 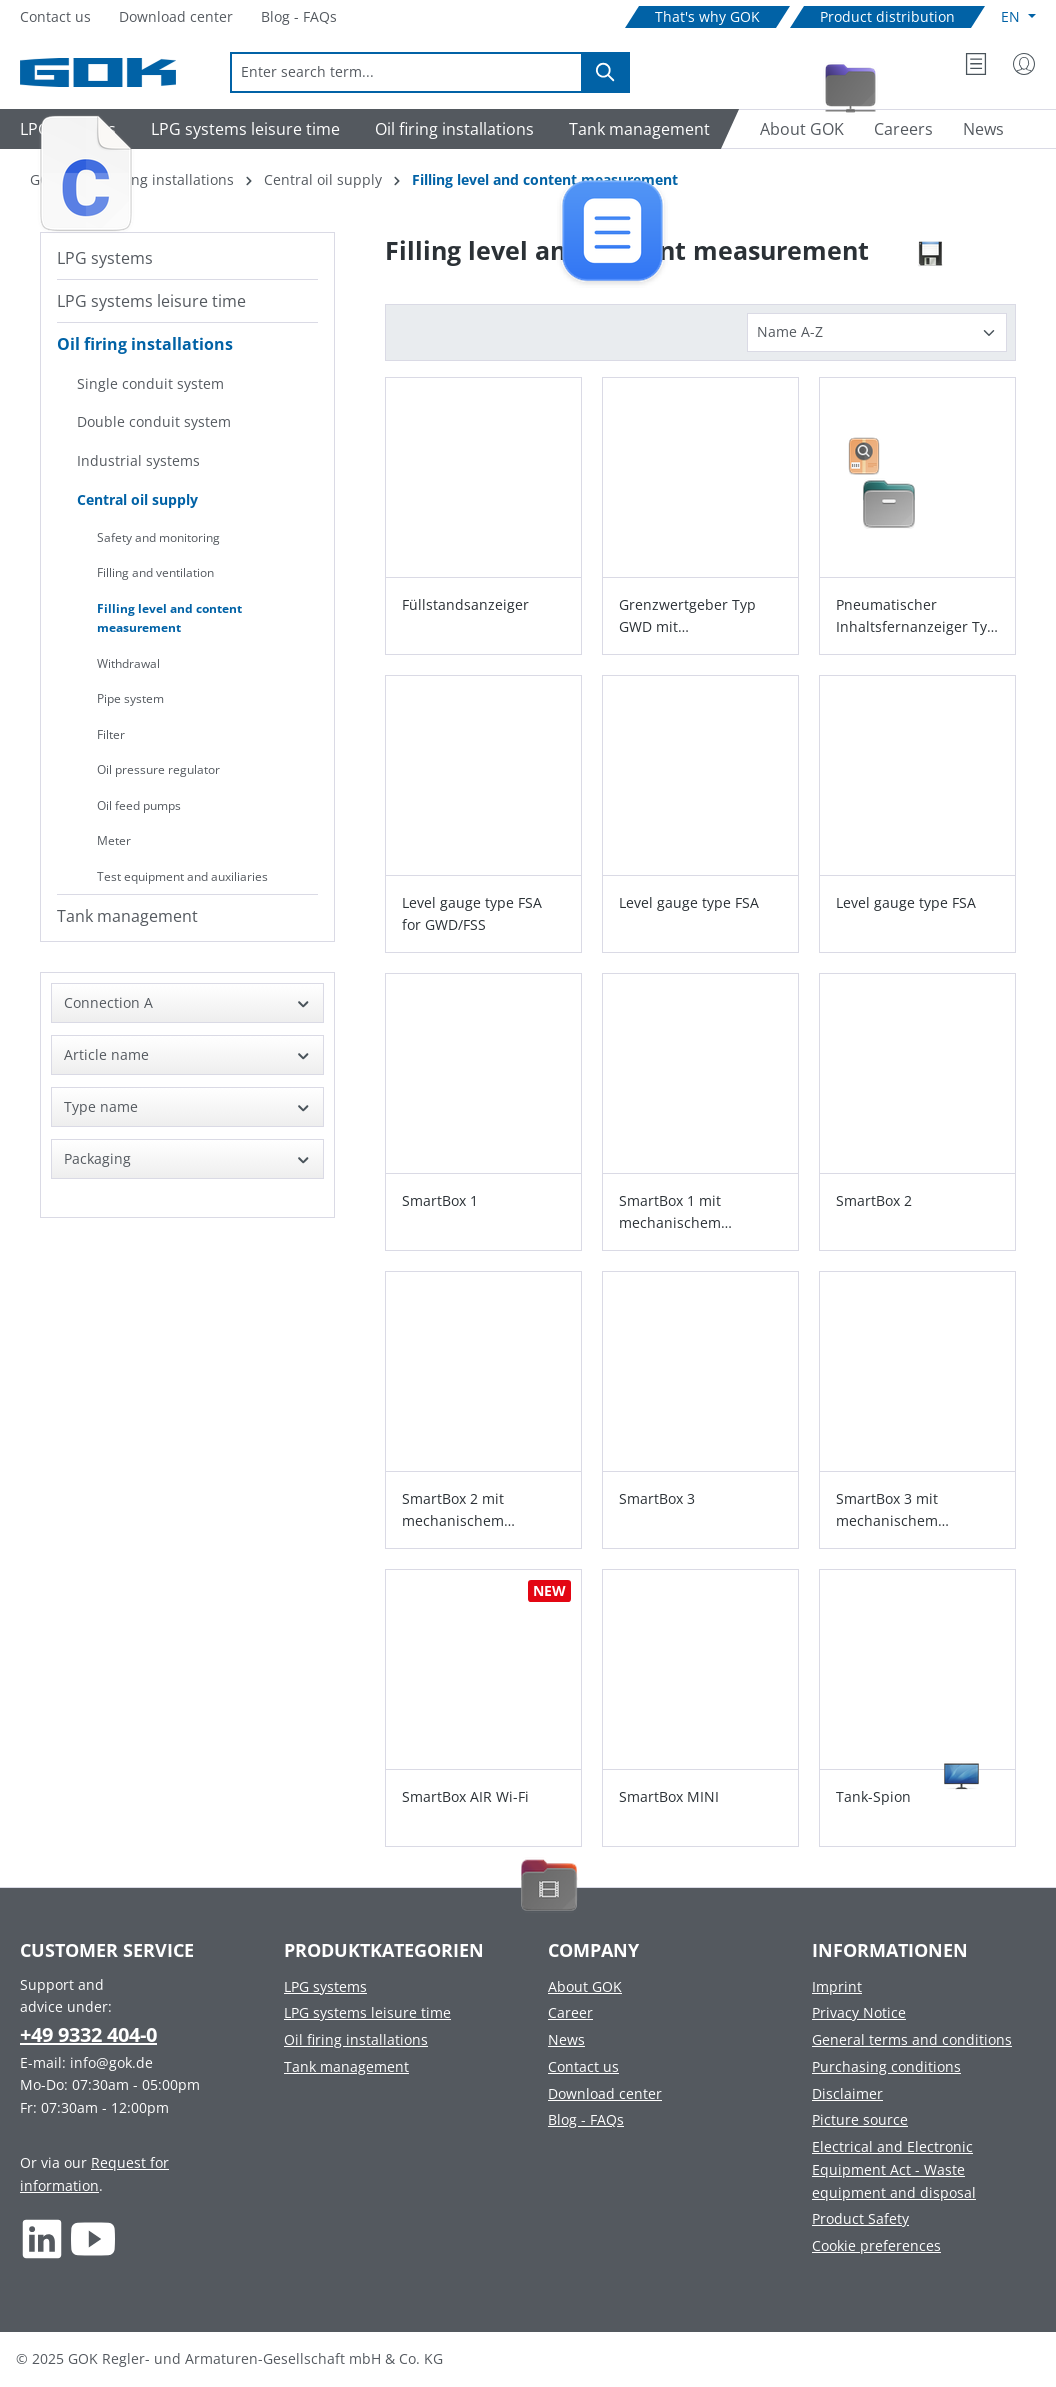 I want to click on display settings for connected monitor, so click(x=961, y=1772).